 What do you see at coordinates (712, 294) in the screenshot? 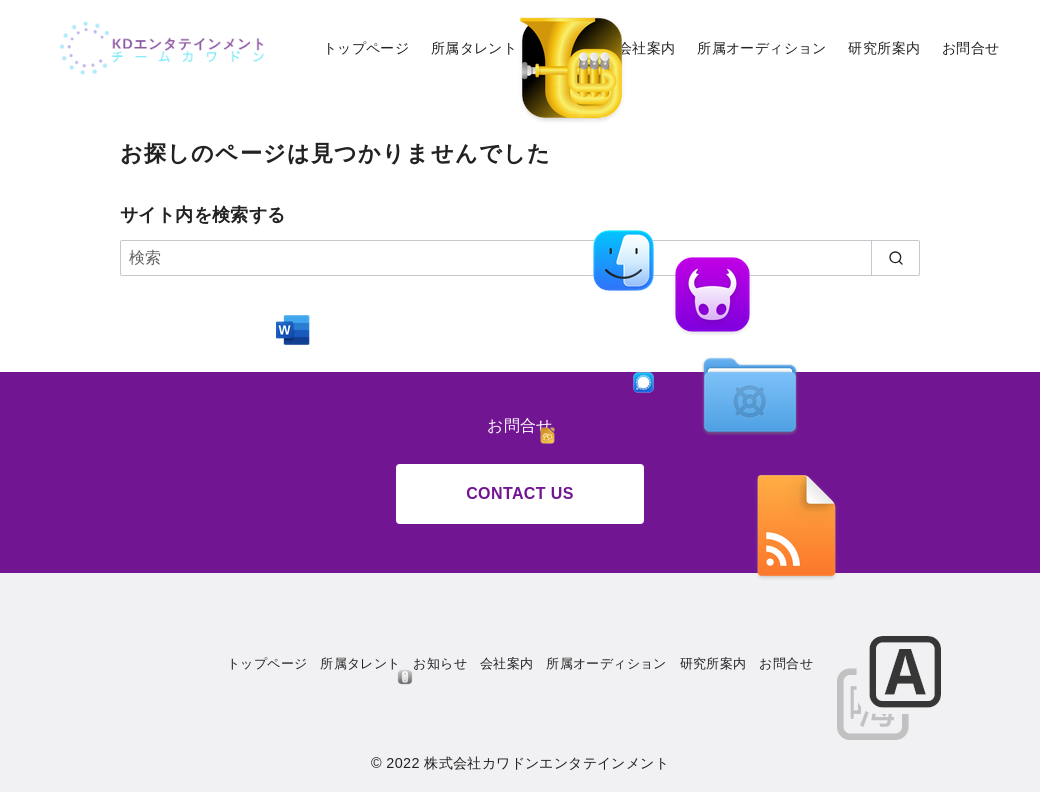
I see `launch hollow knight game` at bounding box center [712, 294].